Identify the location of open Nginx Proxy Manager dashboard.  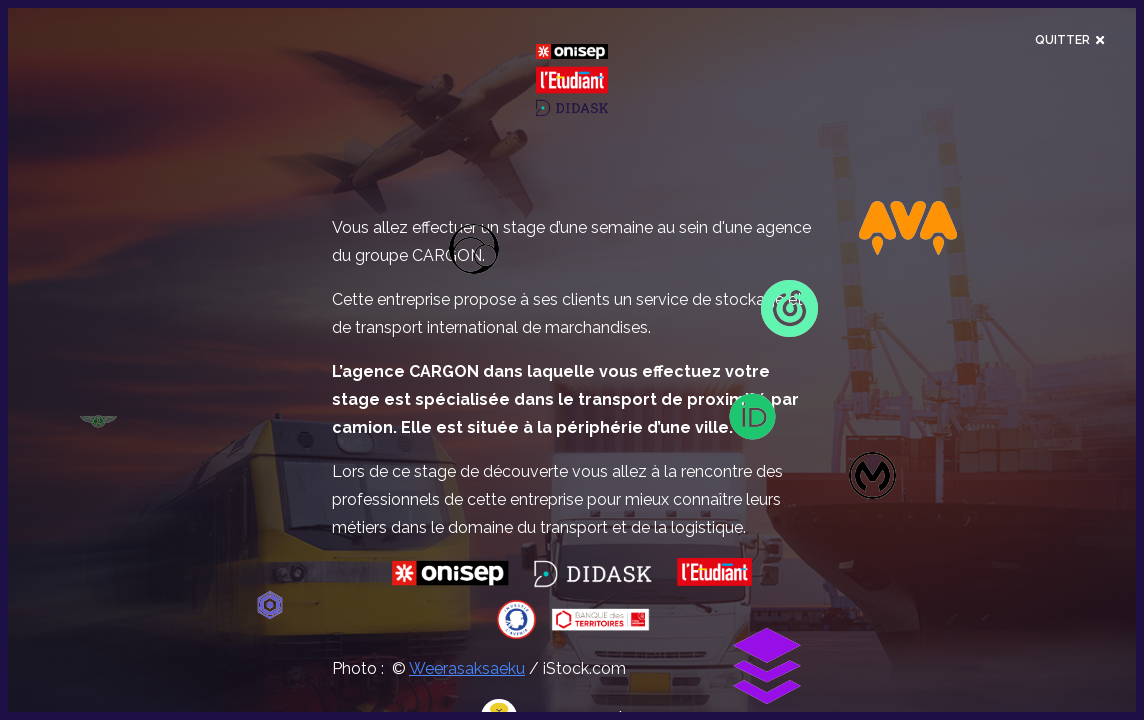
(270, 605).